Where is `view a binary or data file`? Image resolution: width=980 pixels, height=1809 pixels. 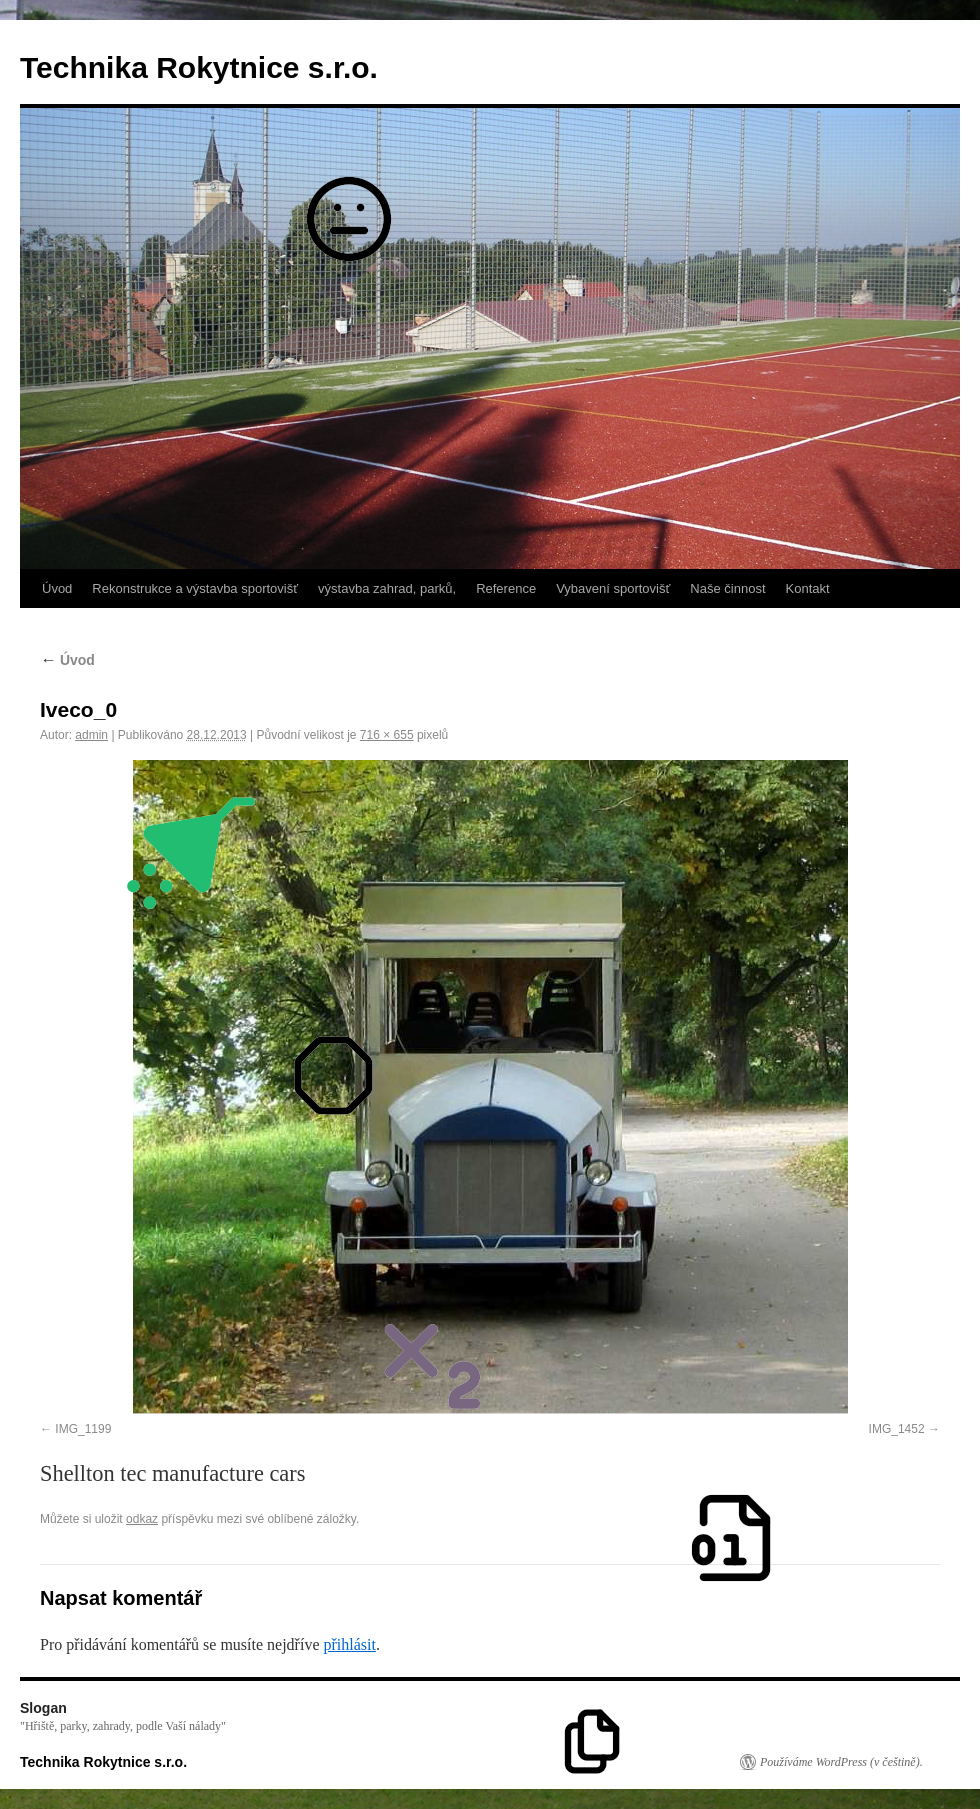 view a binary or data file is located at coordinates (735, 1538).